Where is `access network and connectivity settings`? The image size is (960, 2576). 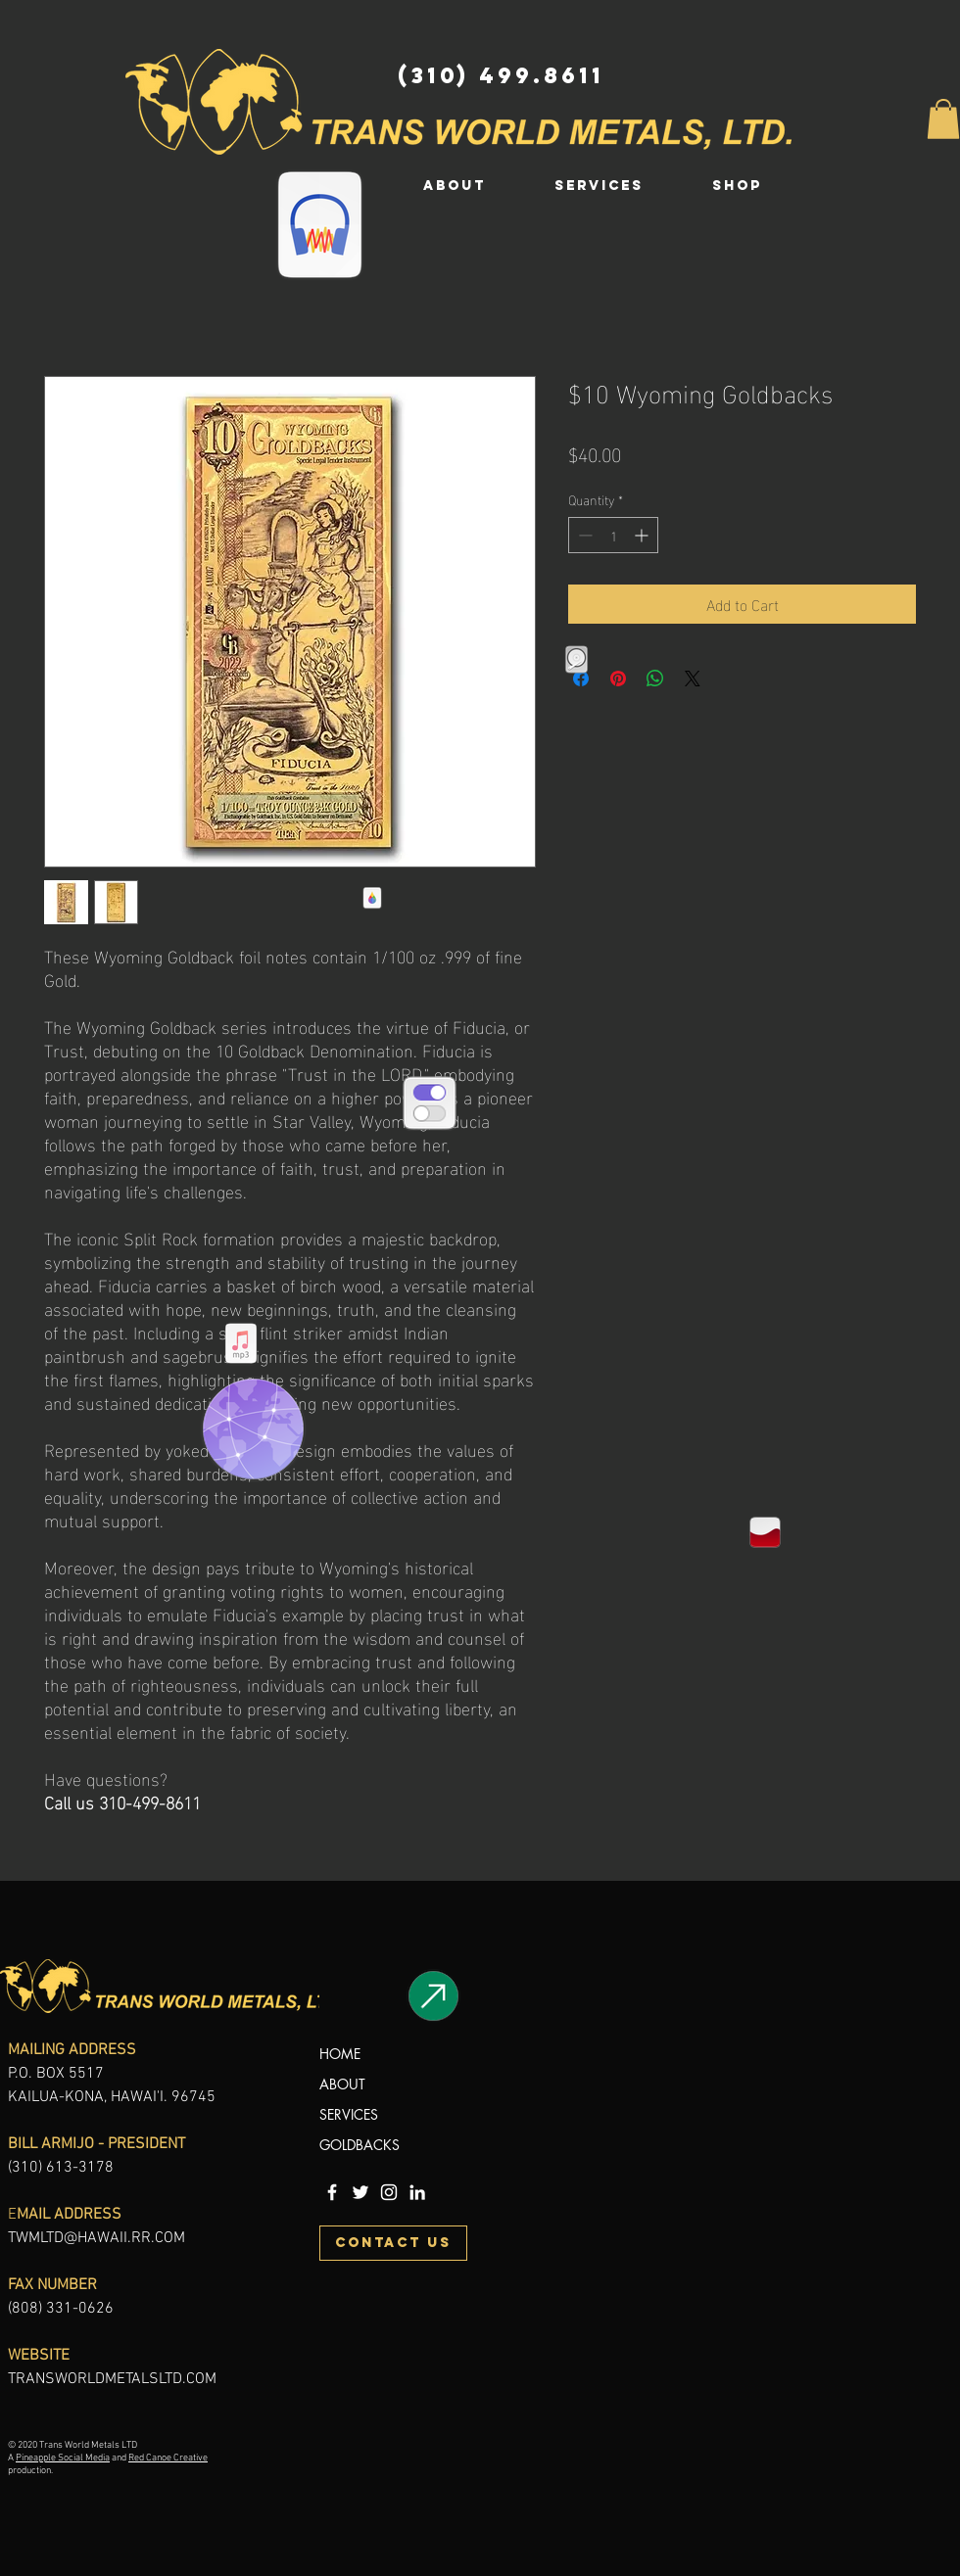 access network and connectivity settings is located at coordinates (253, 1429).